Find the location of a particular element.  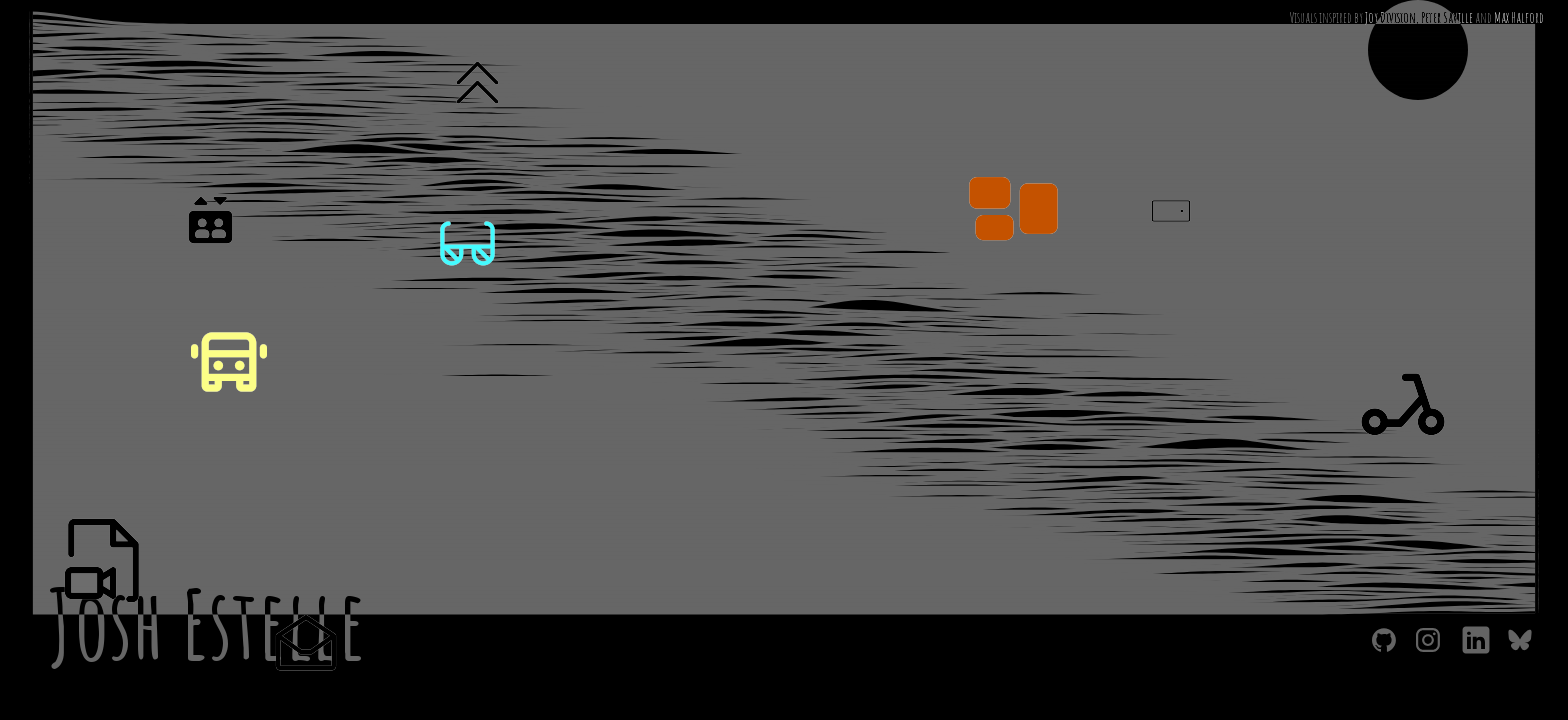

view open or read messages is located at coordinates (306, 645).